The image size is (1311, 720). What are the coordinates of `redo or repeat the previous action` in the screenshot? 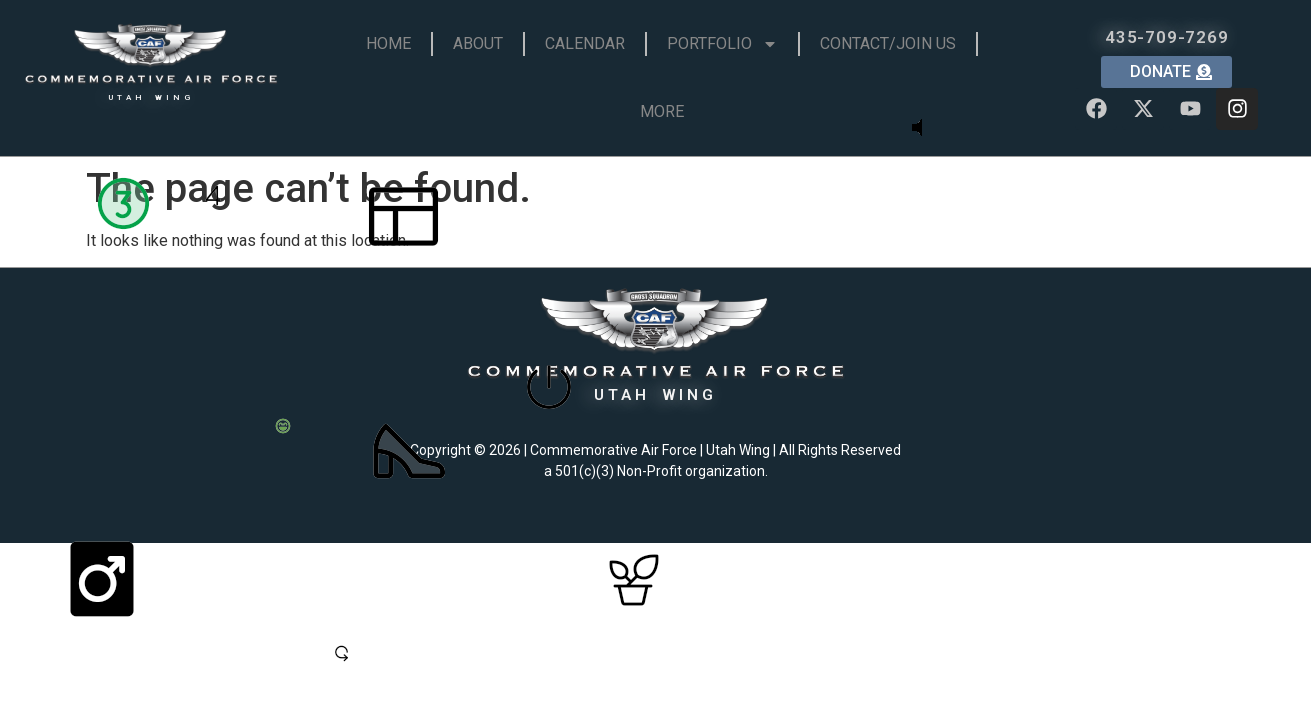 It's located at (341, 653).